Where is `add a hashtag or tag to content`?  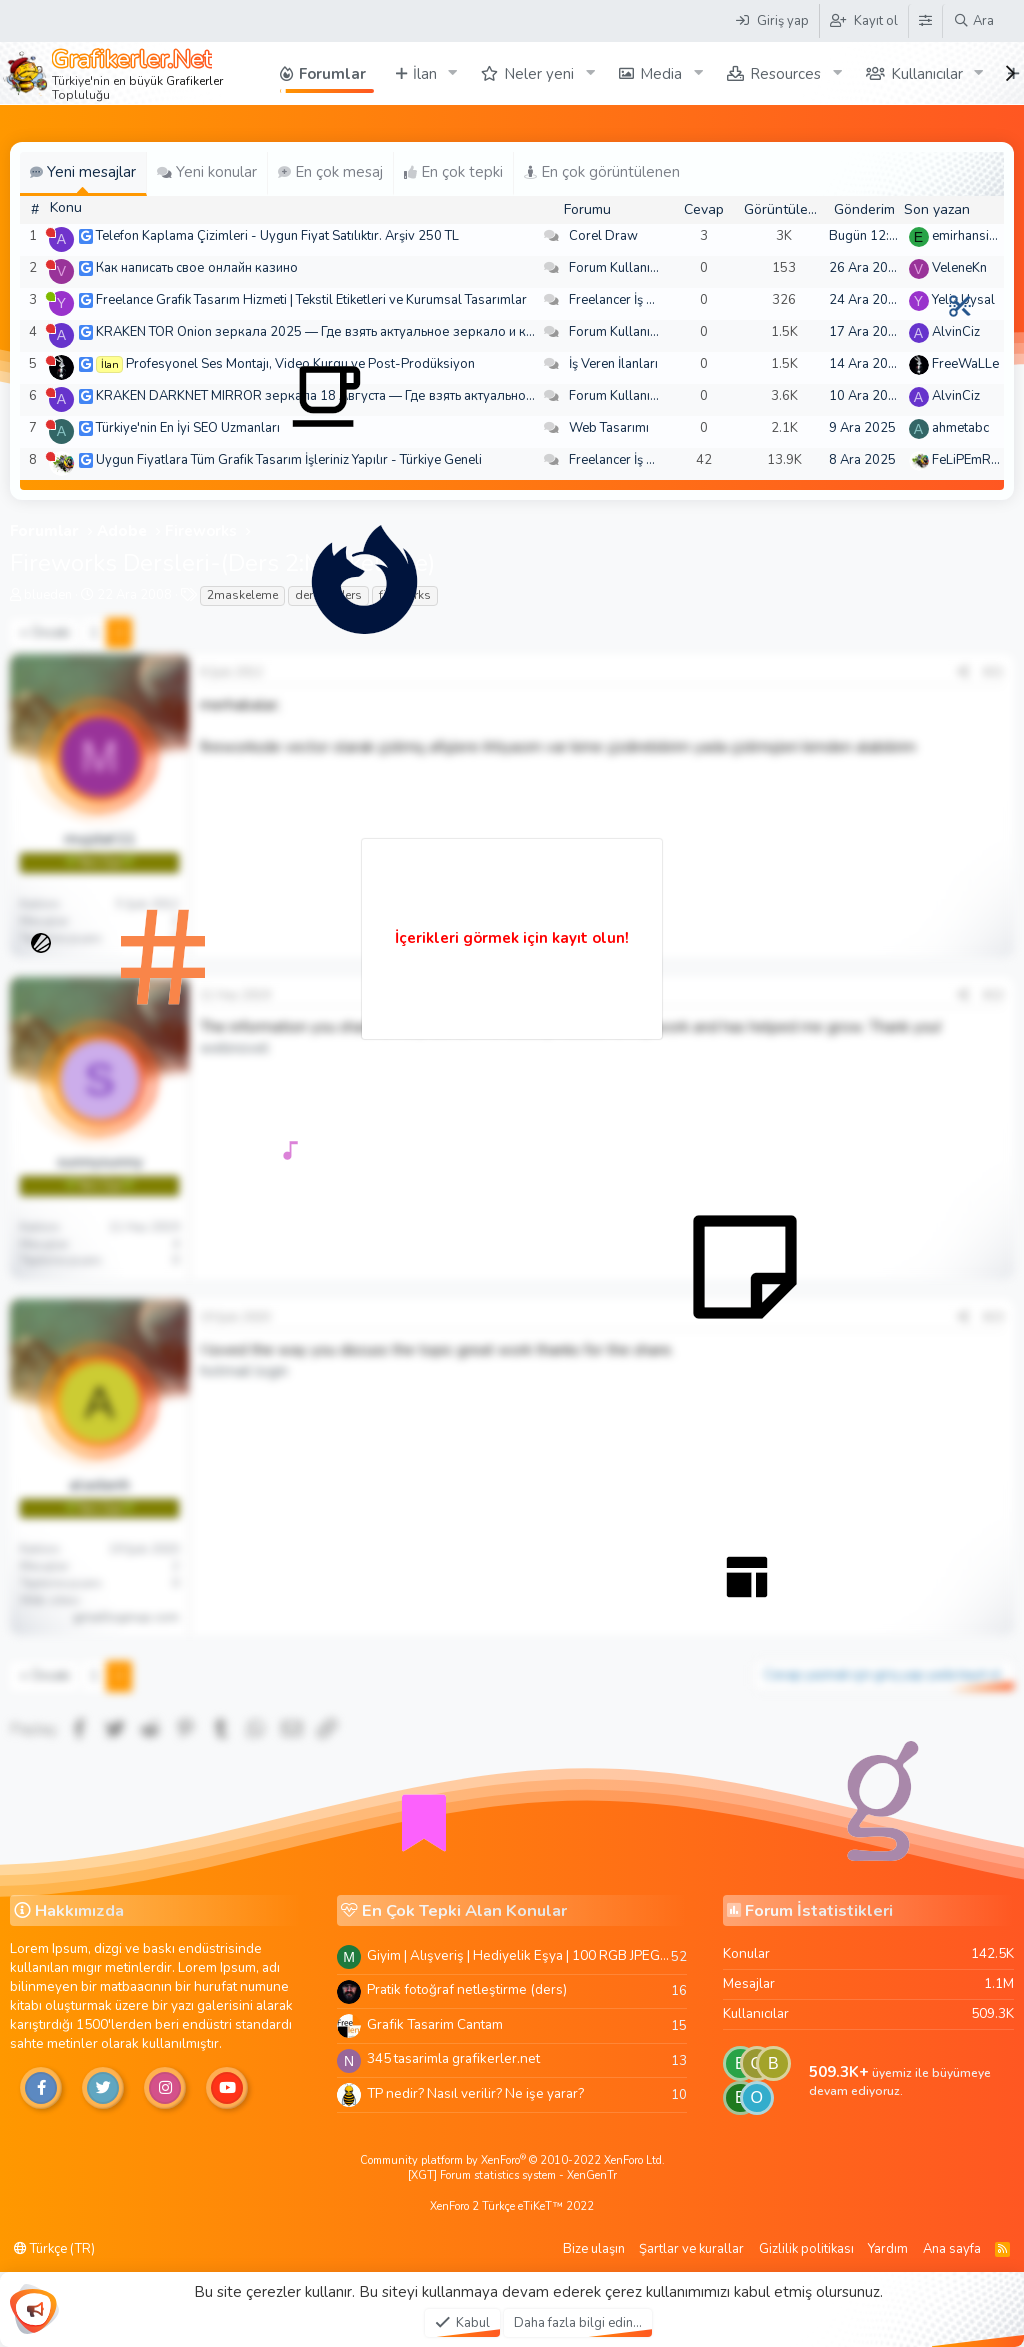 add a hashtag or tag to content is located at coordinates (163, 957).